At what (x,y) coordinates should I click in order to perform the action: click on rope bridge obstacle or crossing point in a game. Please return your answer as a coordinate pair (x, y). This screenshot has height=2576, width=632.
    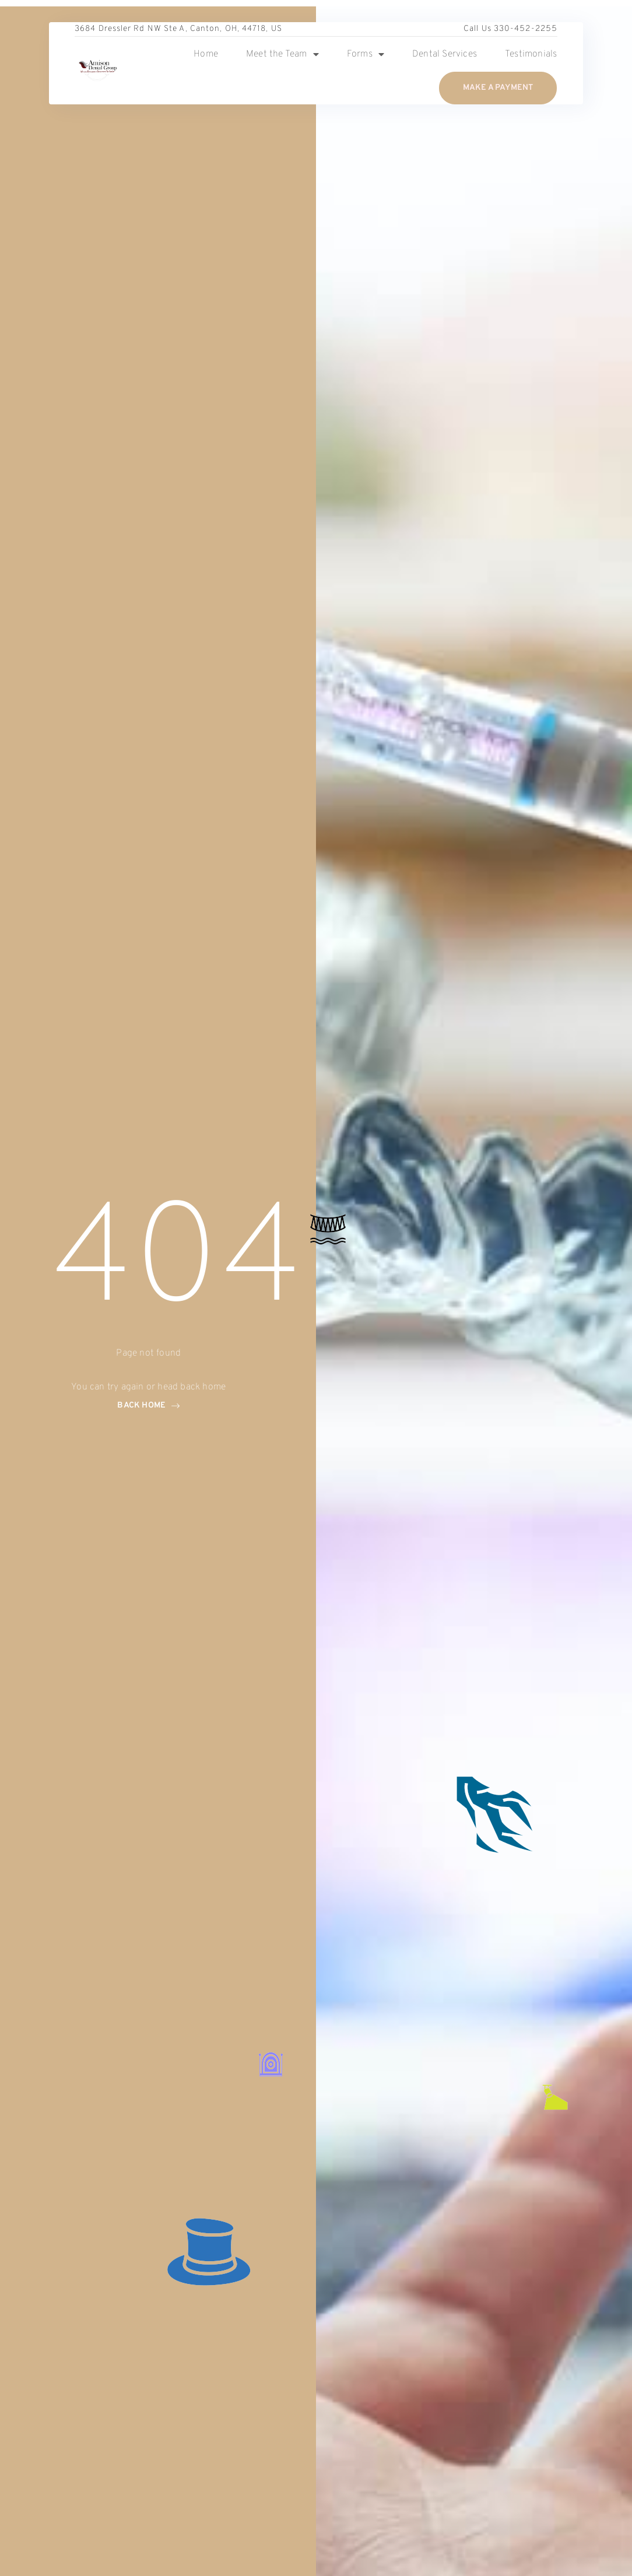
    Looking at the image, I should click on (328, 1227).